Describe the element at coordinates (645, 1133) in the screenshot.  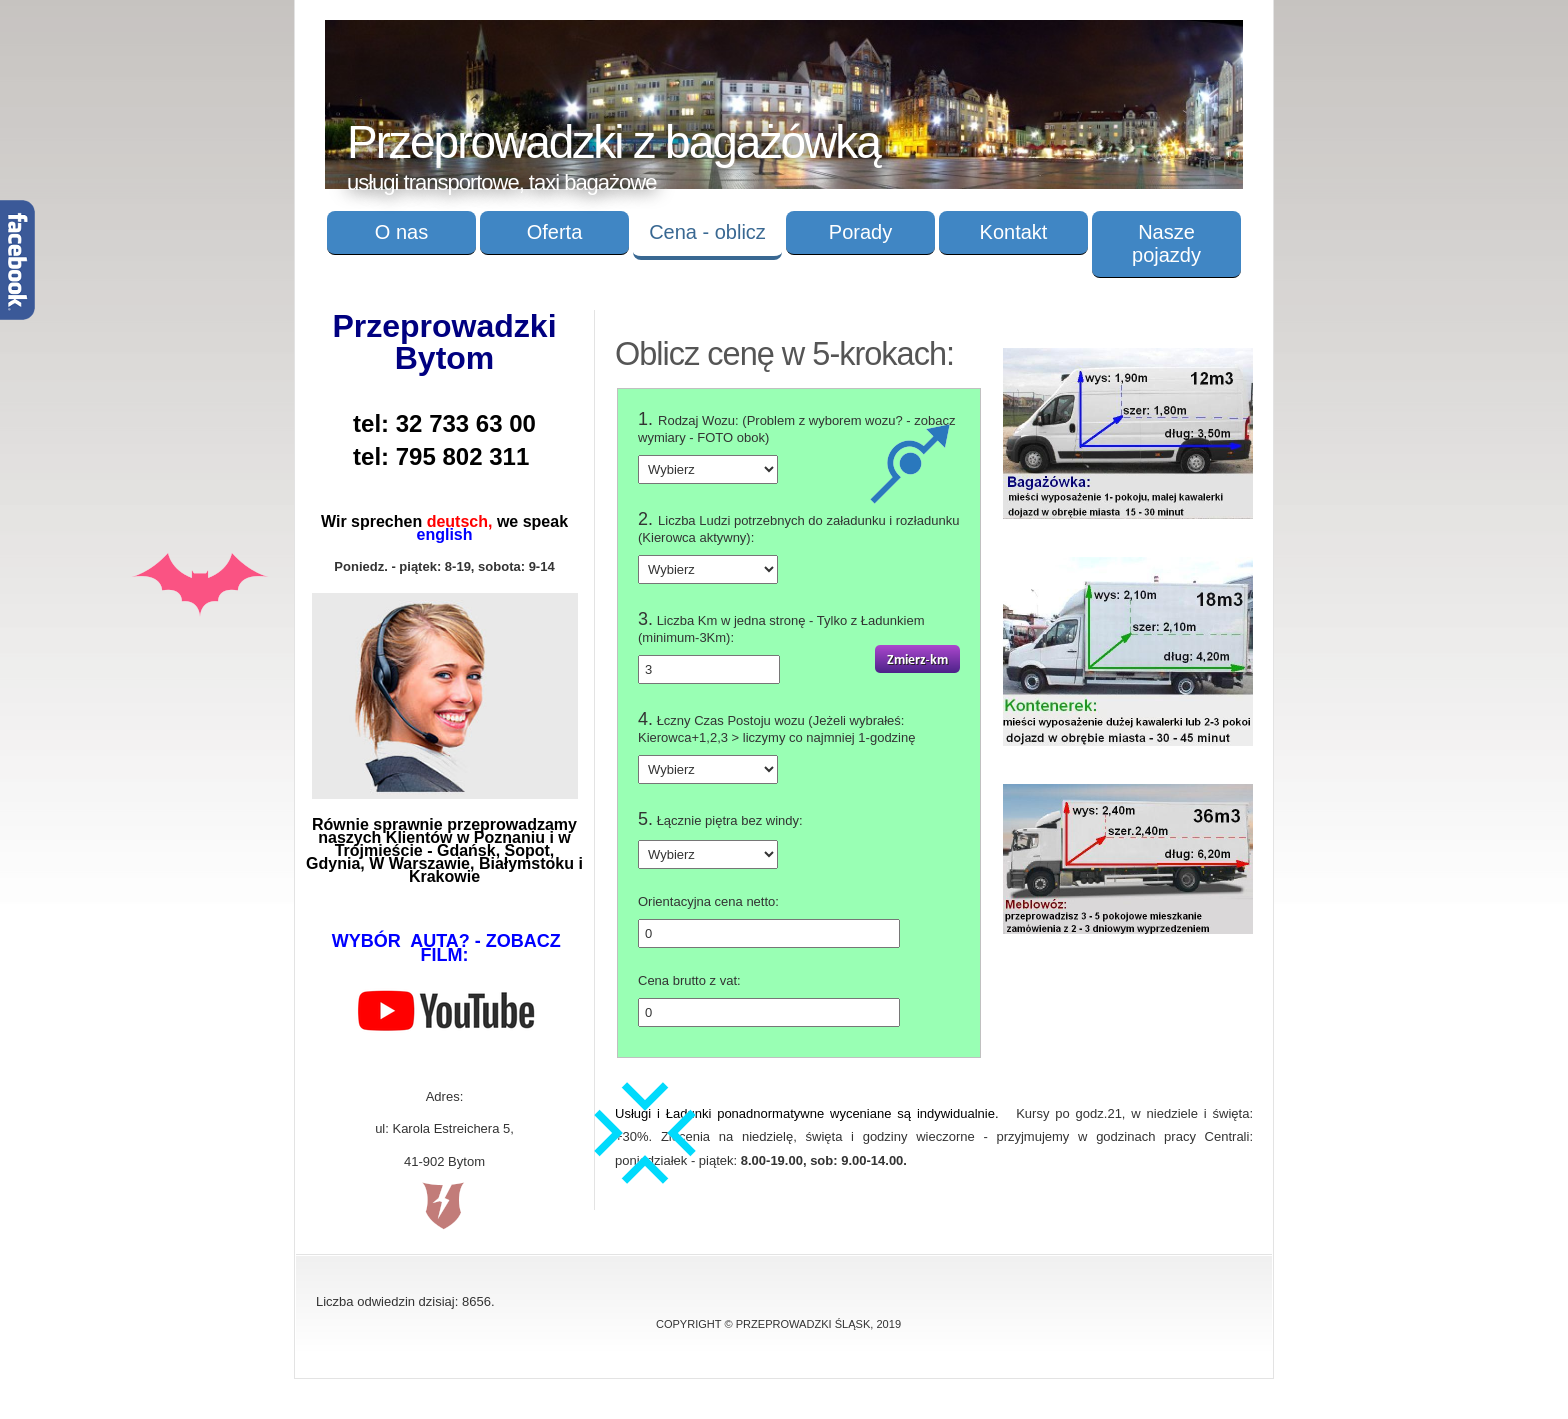
I see `center or focus on a target point` at that location.